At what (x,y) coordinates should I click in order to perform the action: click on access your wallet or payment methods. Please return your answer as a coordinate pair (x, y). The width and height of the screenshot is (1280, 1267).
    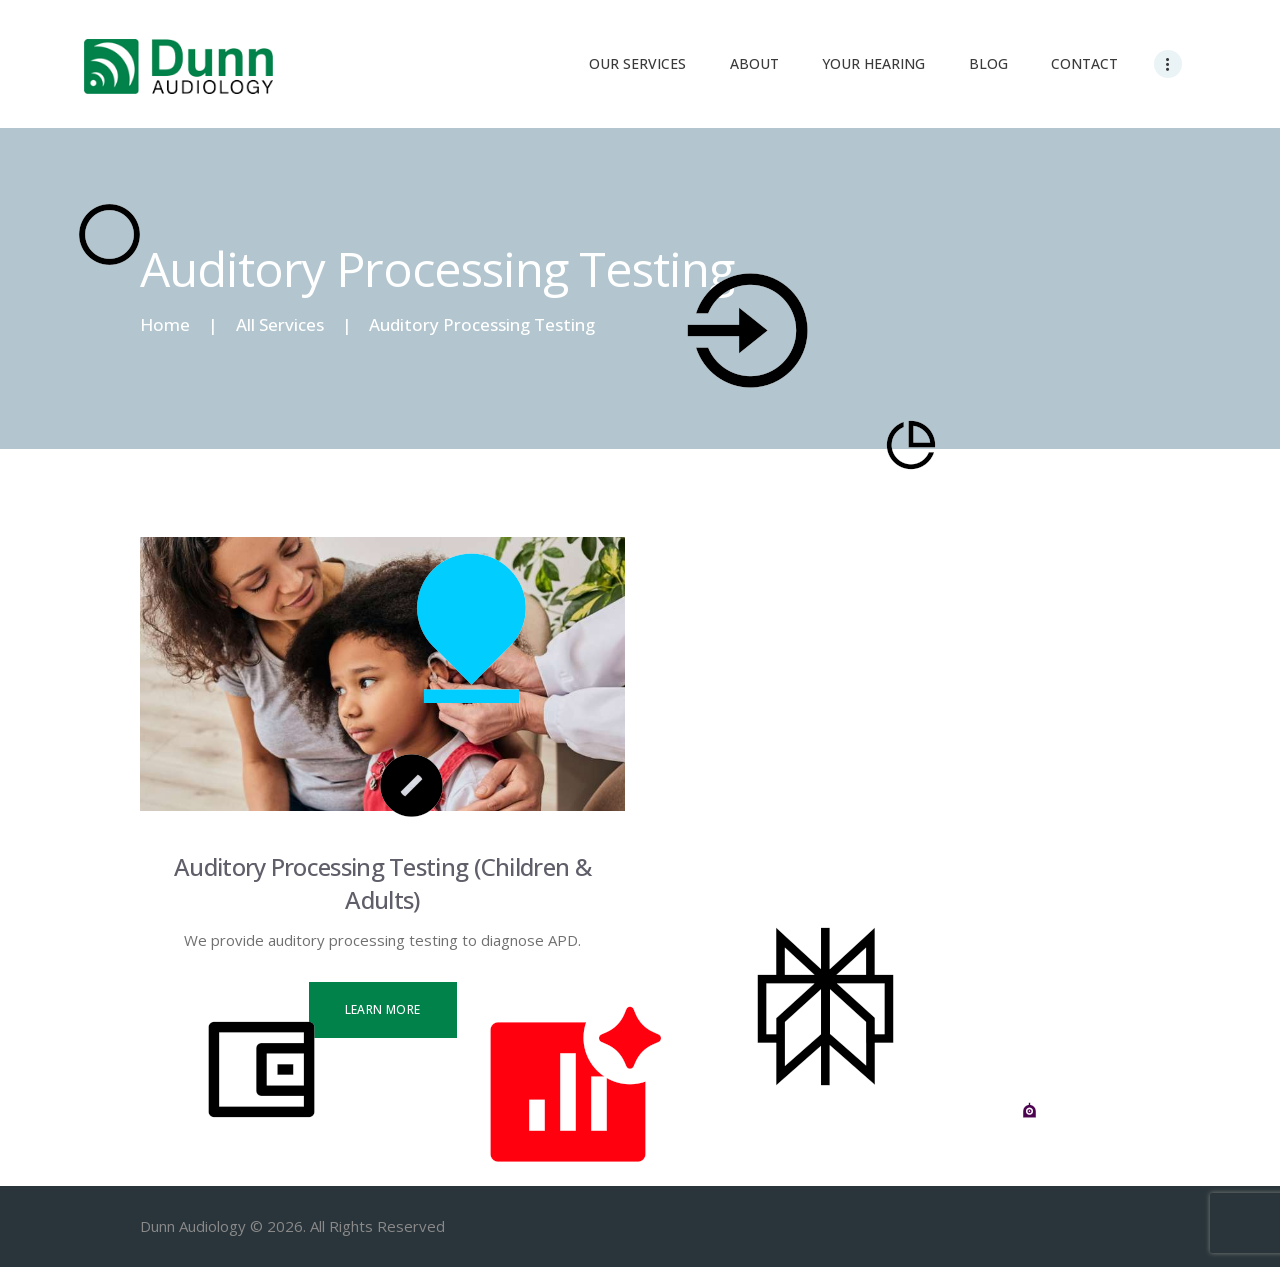
    Looking at the image, I should click on (261, 1069).